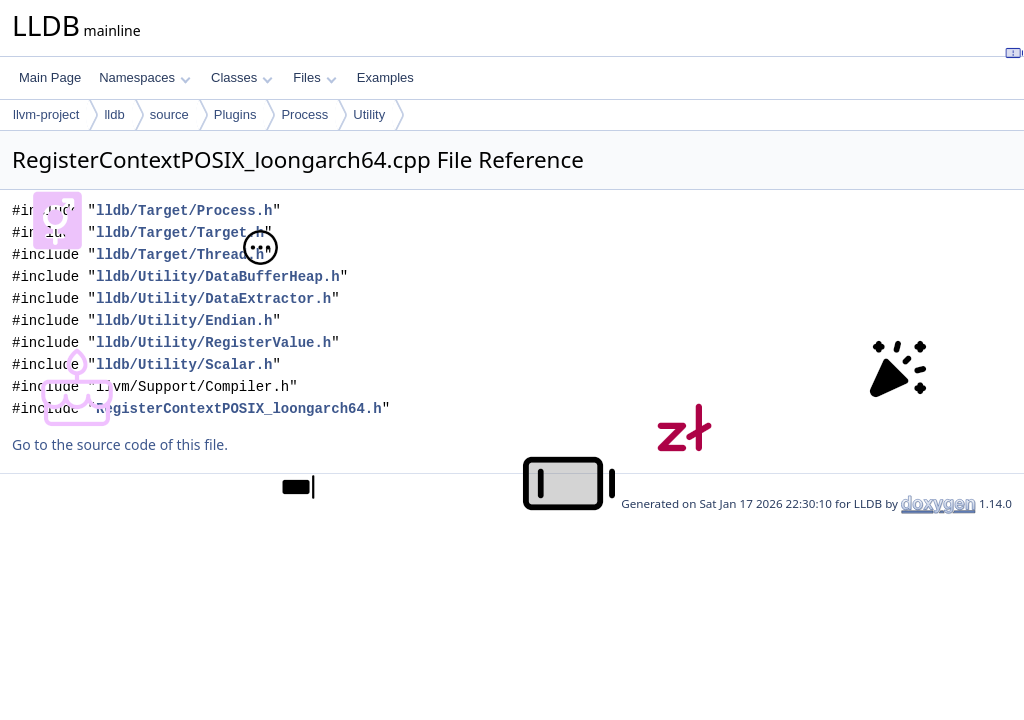 Image resolution: width=1024 pixels, height=720 pixels. What do you see at coordinates (77, 393) in the screenshot?
I see `view birthday or celebration reminders` at bounding box center [77, 393].